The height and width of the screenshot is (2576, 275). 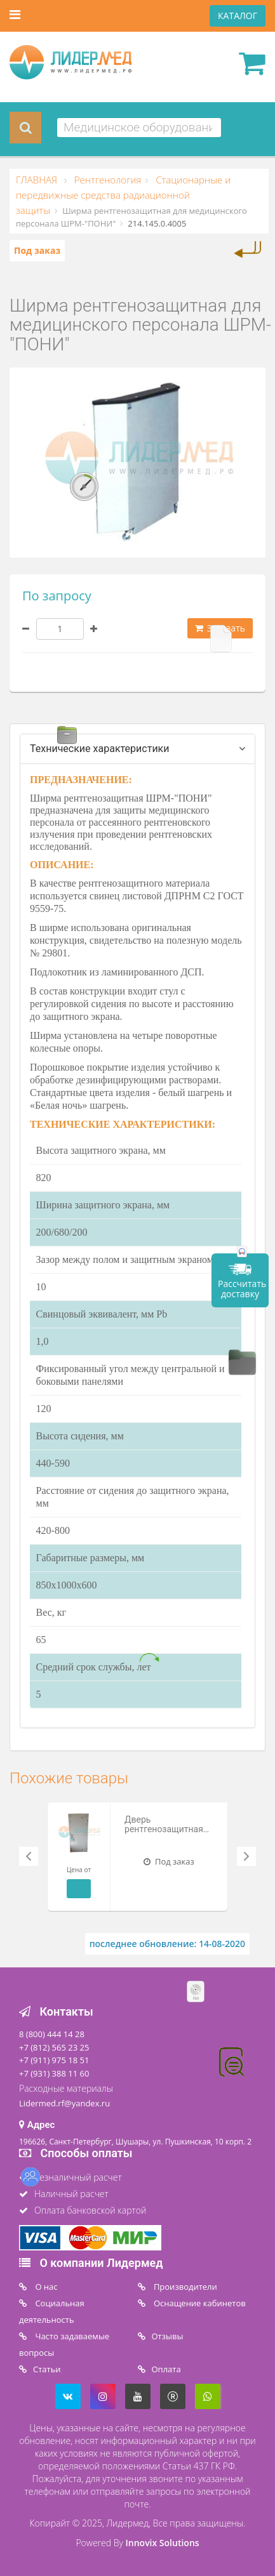 What do you see at coordinates (232, 2062) in the screenshot?
I see `open document viewer app` at bounding box center [232, 2062].